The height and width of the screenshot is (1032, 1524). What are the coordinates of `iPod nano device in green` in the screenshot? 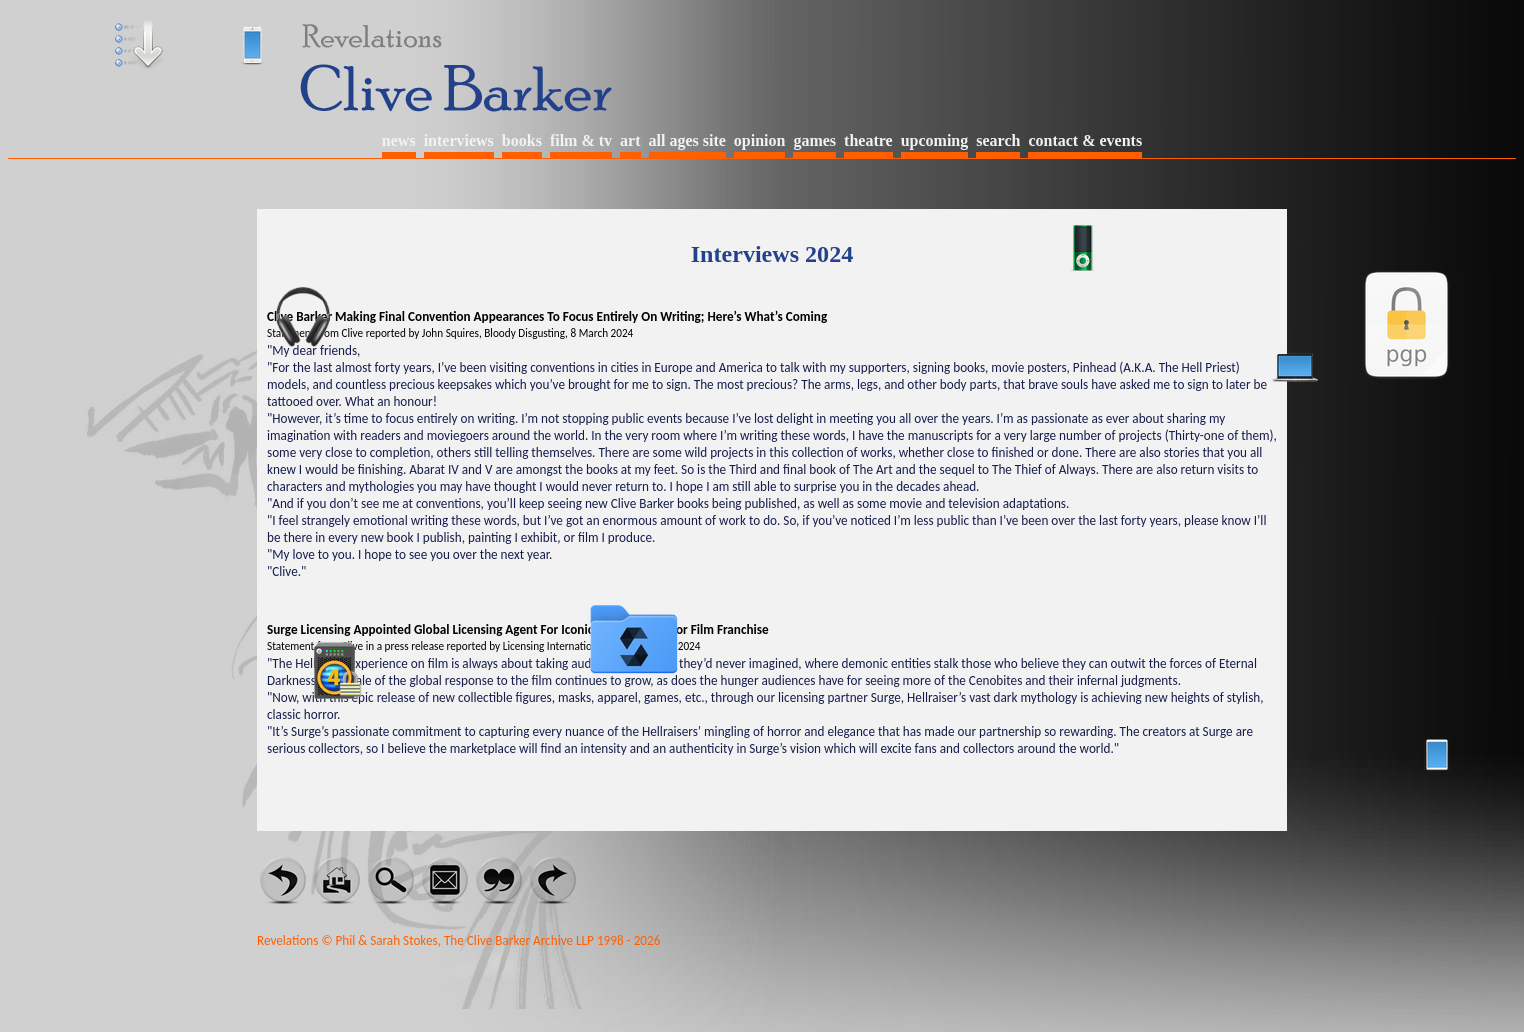 It's located at (1082, 248).